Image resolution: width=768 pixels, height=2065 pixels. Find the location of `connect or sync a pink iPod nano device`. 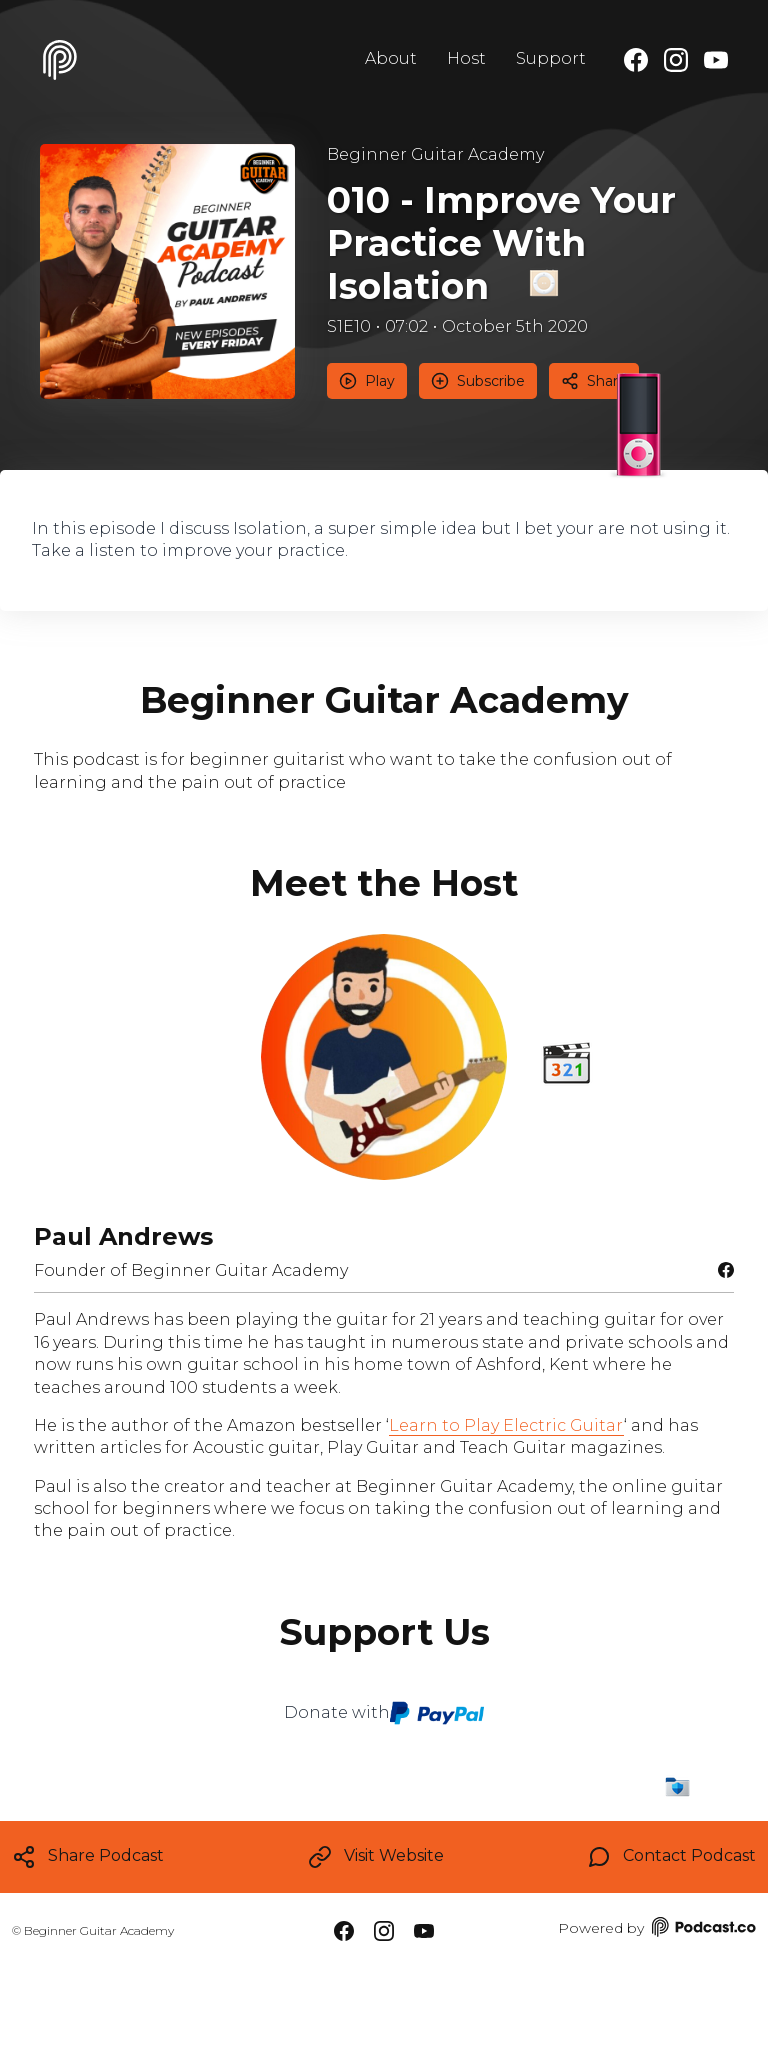

connect or sync a pink iPod nano device is located at coordinates (638, 426).